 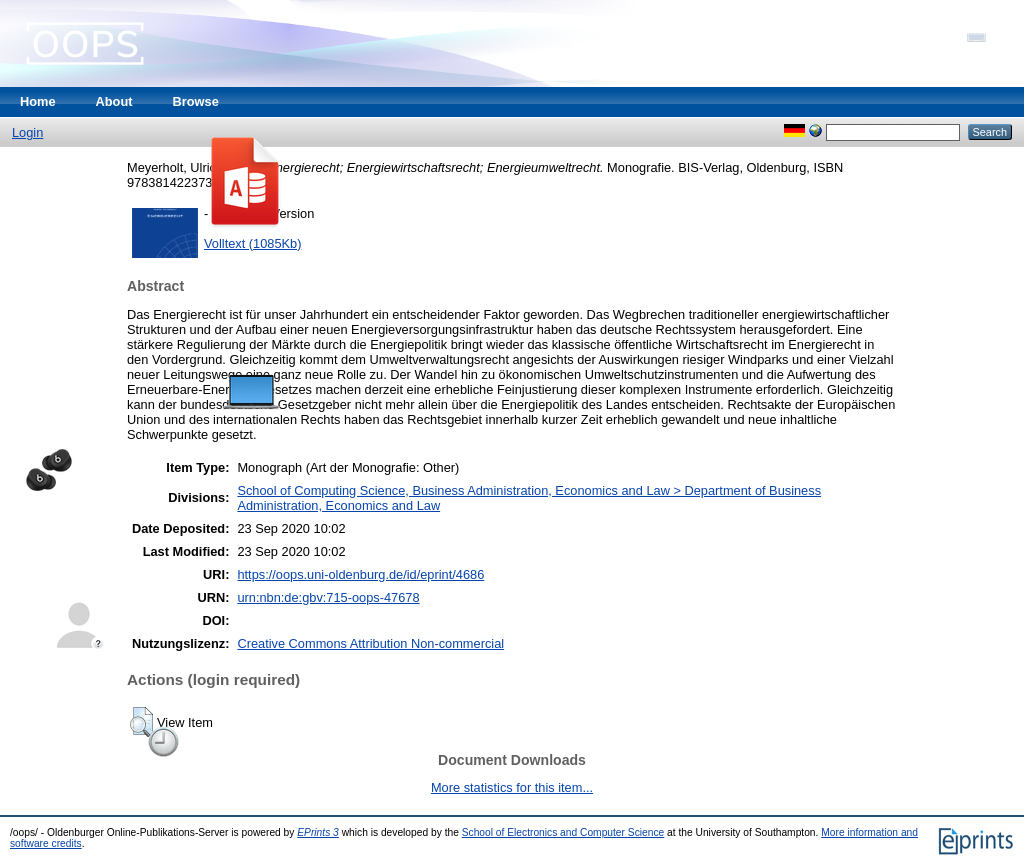 I want to click on beats wireless earbuds device icon, so click(x=49, y=470).